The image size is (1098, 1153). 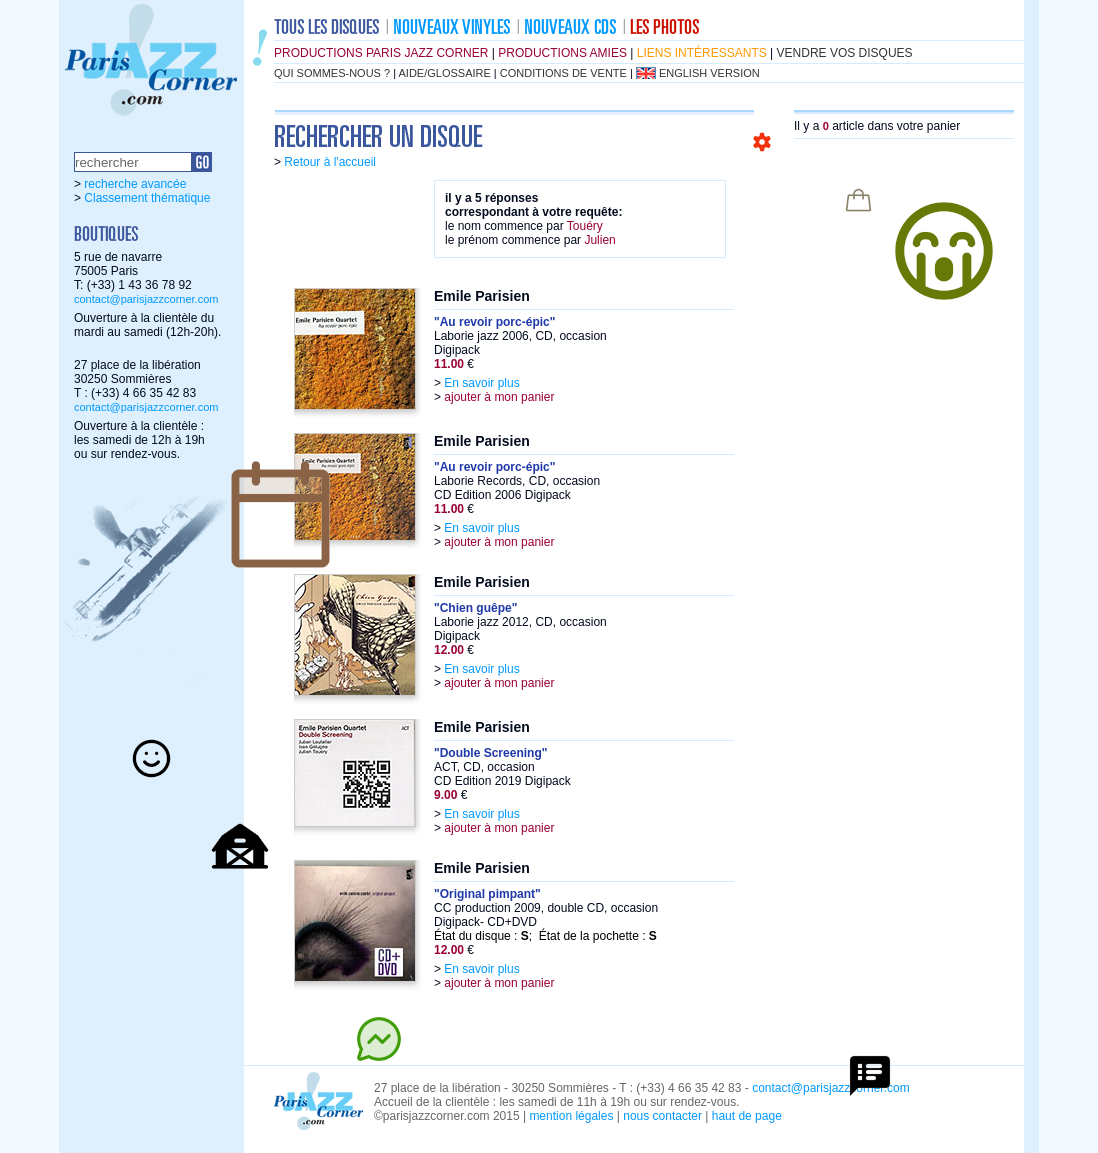 I want to click on add an emoji or reaction, so click(x=151, y=758).